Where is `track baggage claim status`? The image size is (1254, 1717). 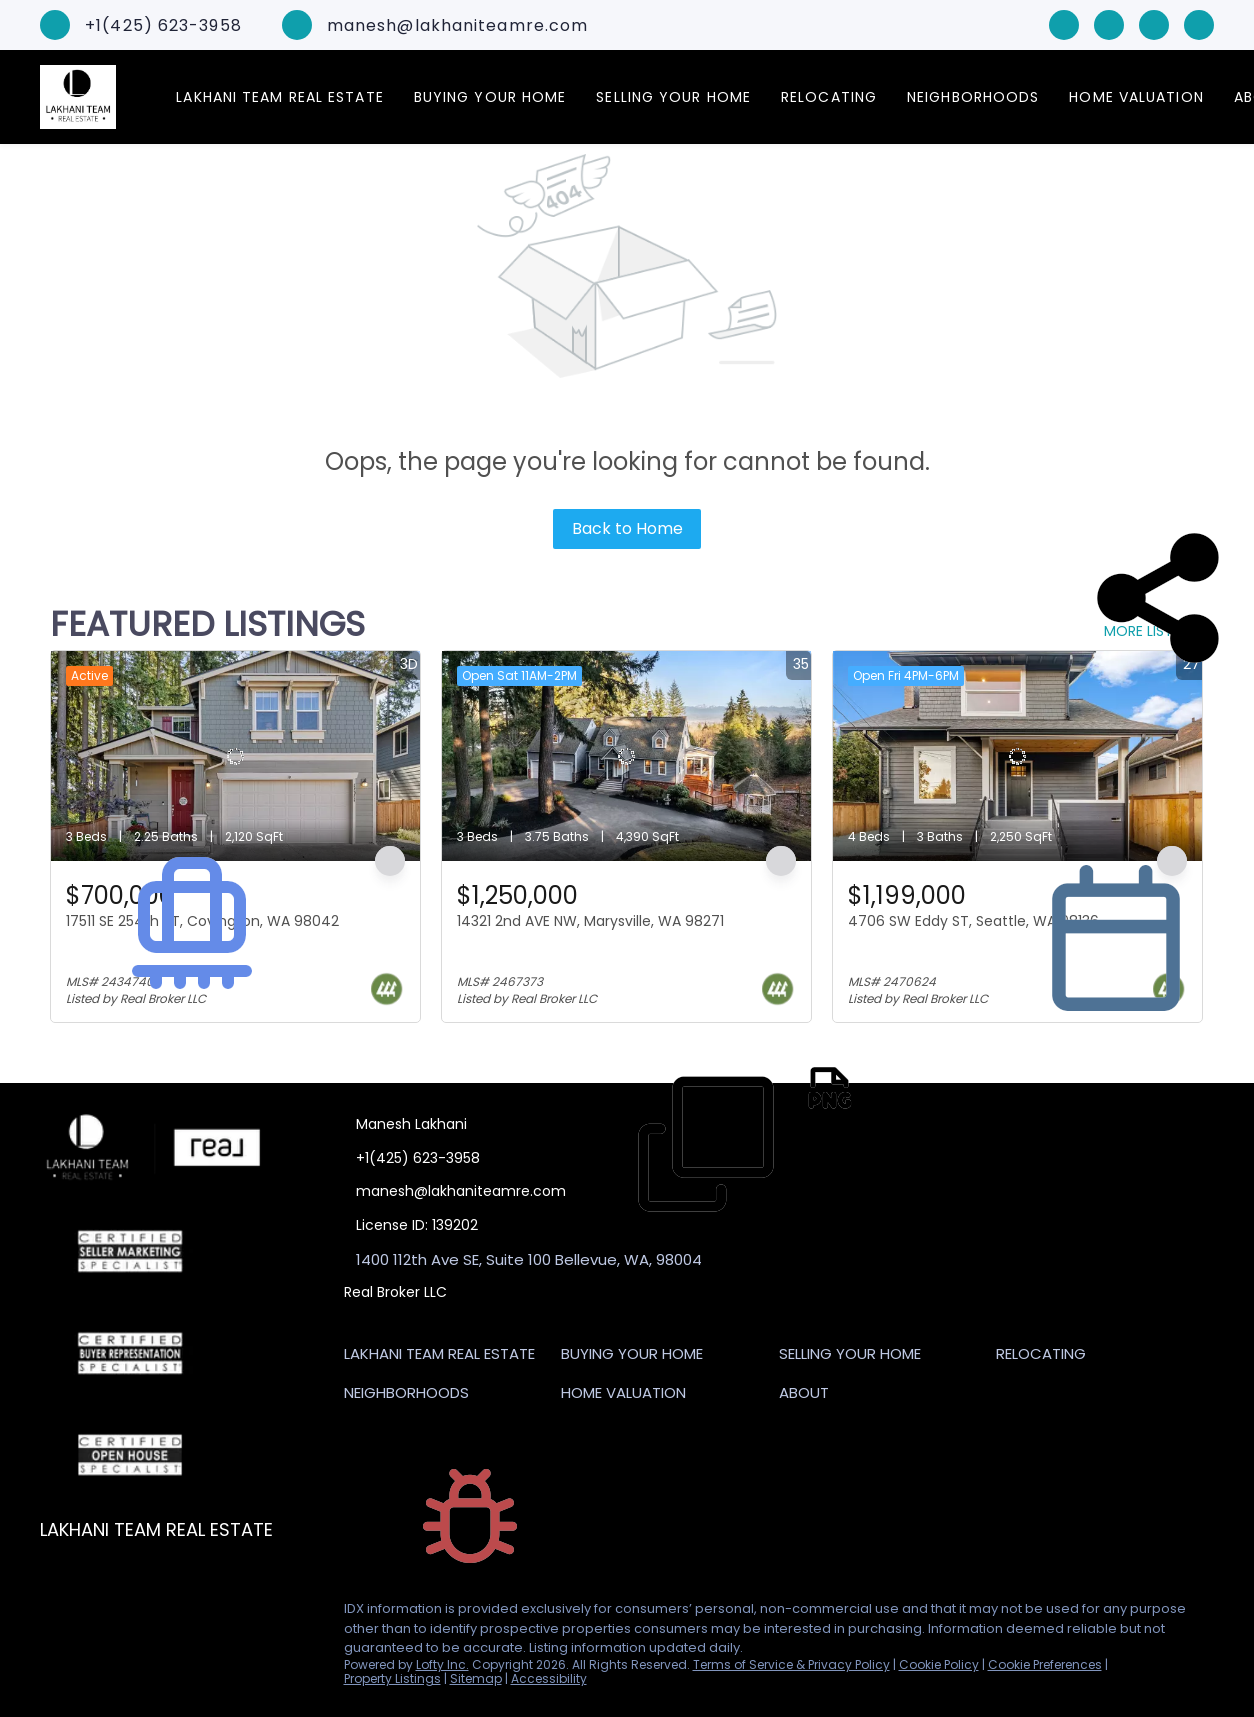
track baggage claim status is located at coordinates (192, 923).